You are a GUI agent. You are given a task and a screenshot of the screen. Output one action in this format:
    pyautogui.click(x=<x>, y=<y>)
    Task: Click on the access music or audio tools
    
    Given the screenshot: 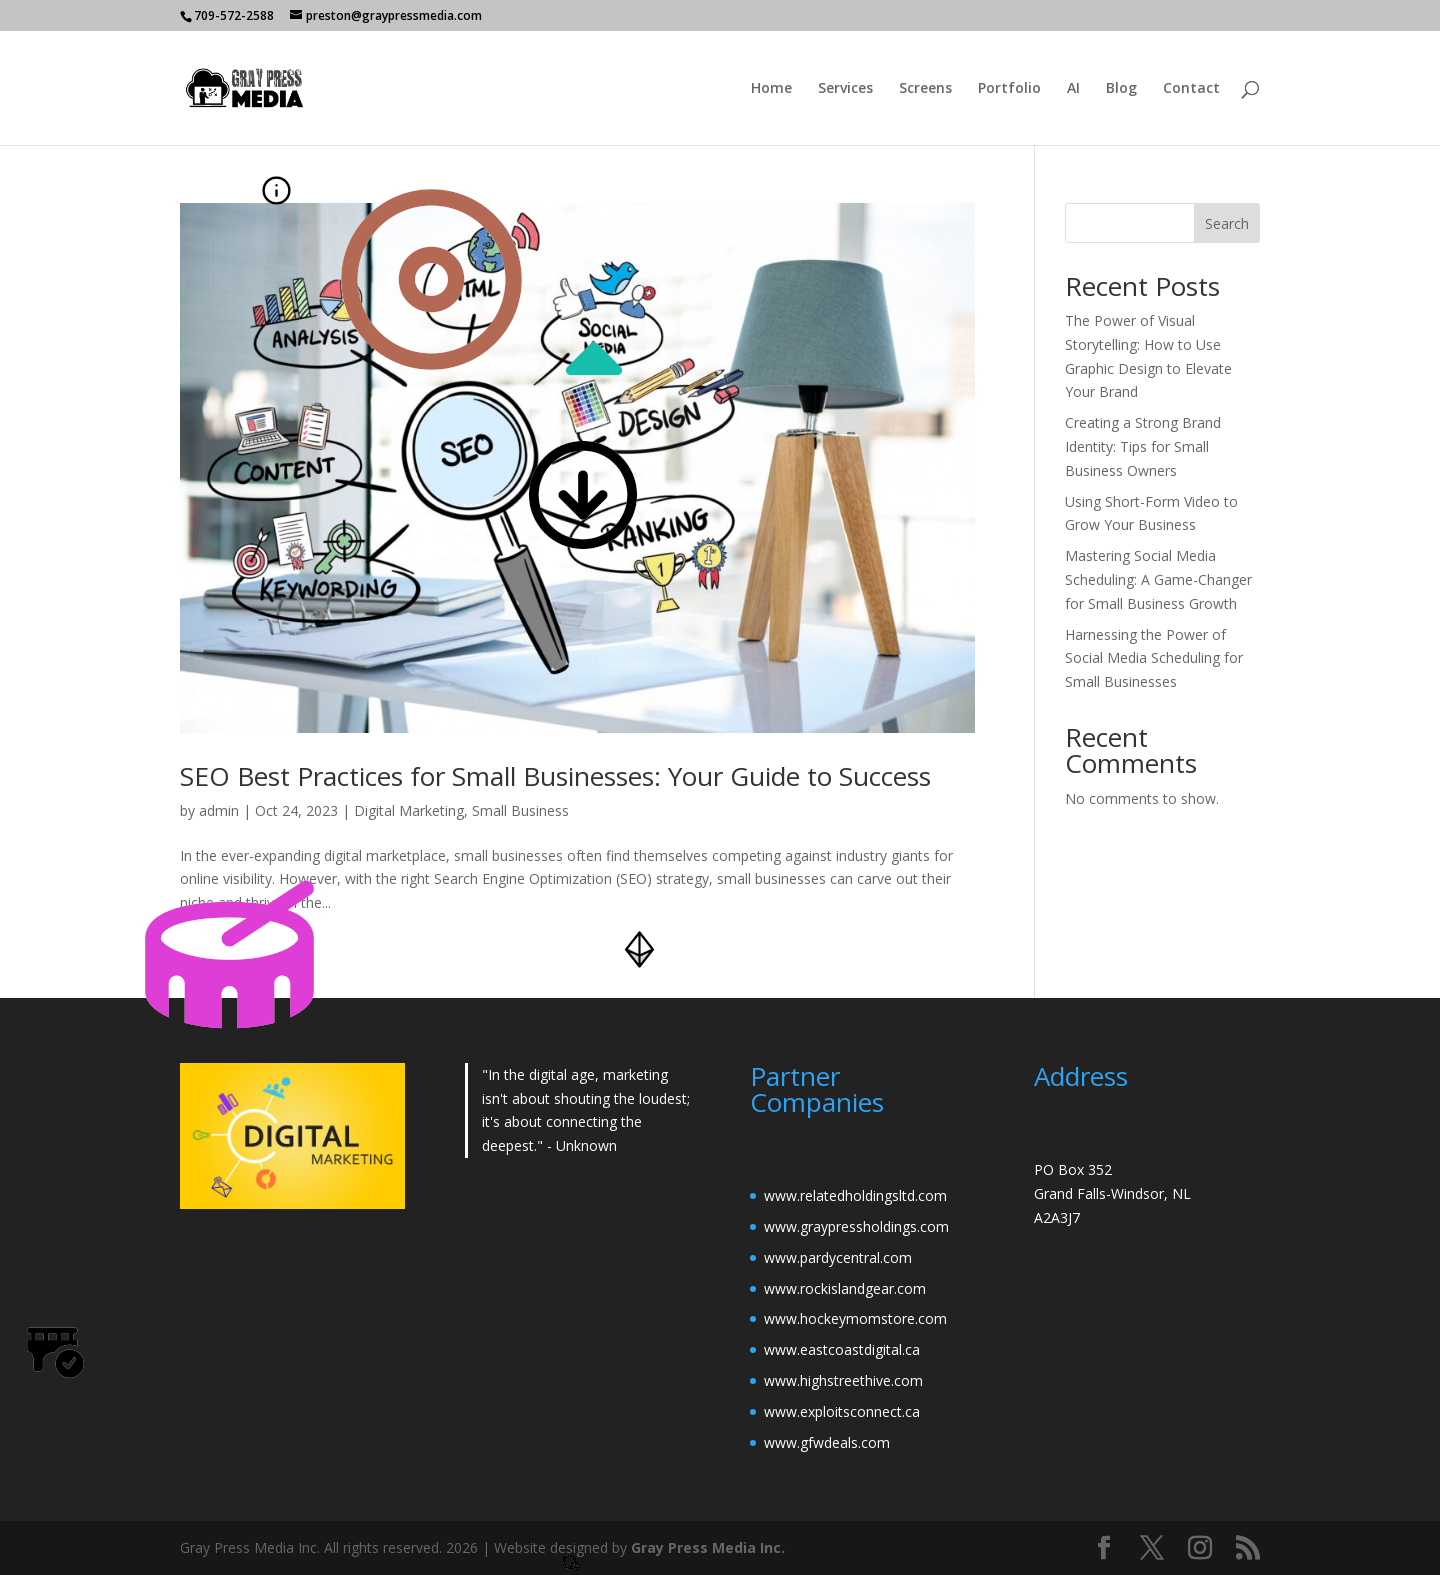 What is the action you would take?
    pyautogui.click(x=229, y=954)
    